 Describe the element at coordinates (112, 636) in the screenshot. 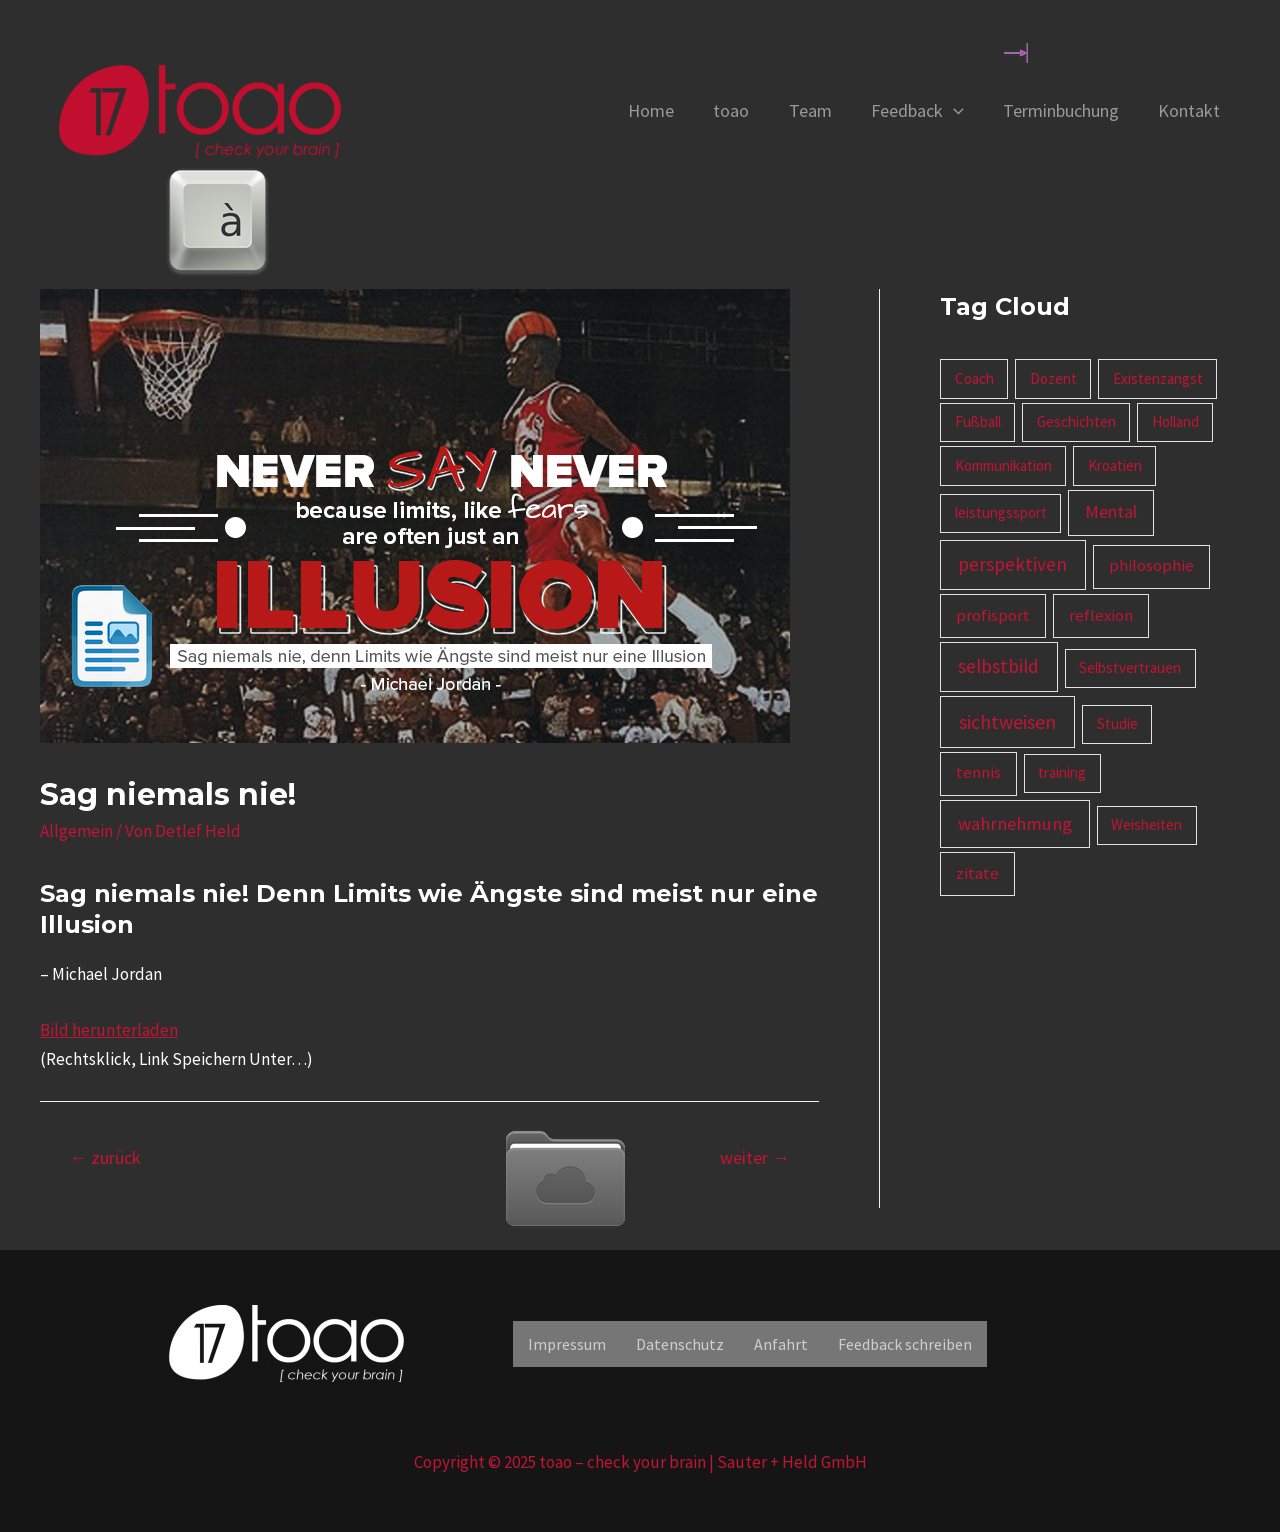

I see `libreoffice writer document template file` at that location.